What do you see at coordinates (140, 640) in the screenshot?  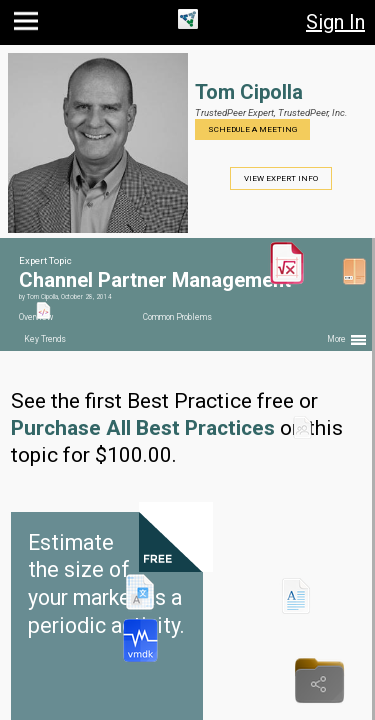 I see `virtualbox virtual disk image file` at bounding box center [140, 640].